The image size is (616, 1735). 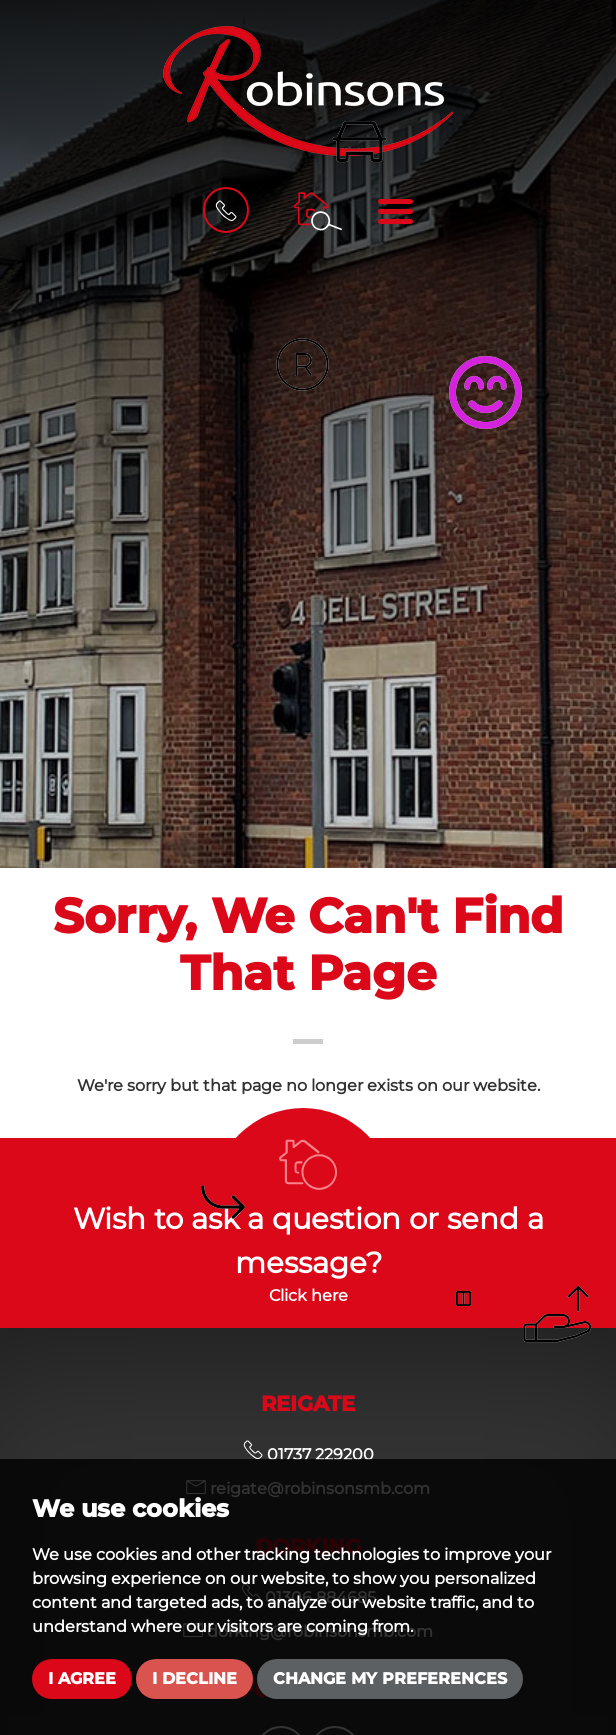 What do you see at coordinates (302, 364) in the screenshot?
I see `indicates registered trademark status` at bounding box center [302, 364].